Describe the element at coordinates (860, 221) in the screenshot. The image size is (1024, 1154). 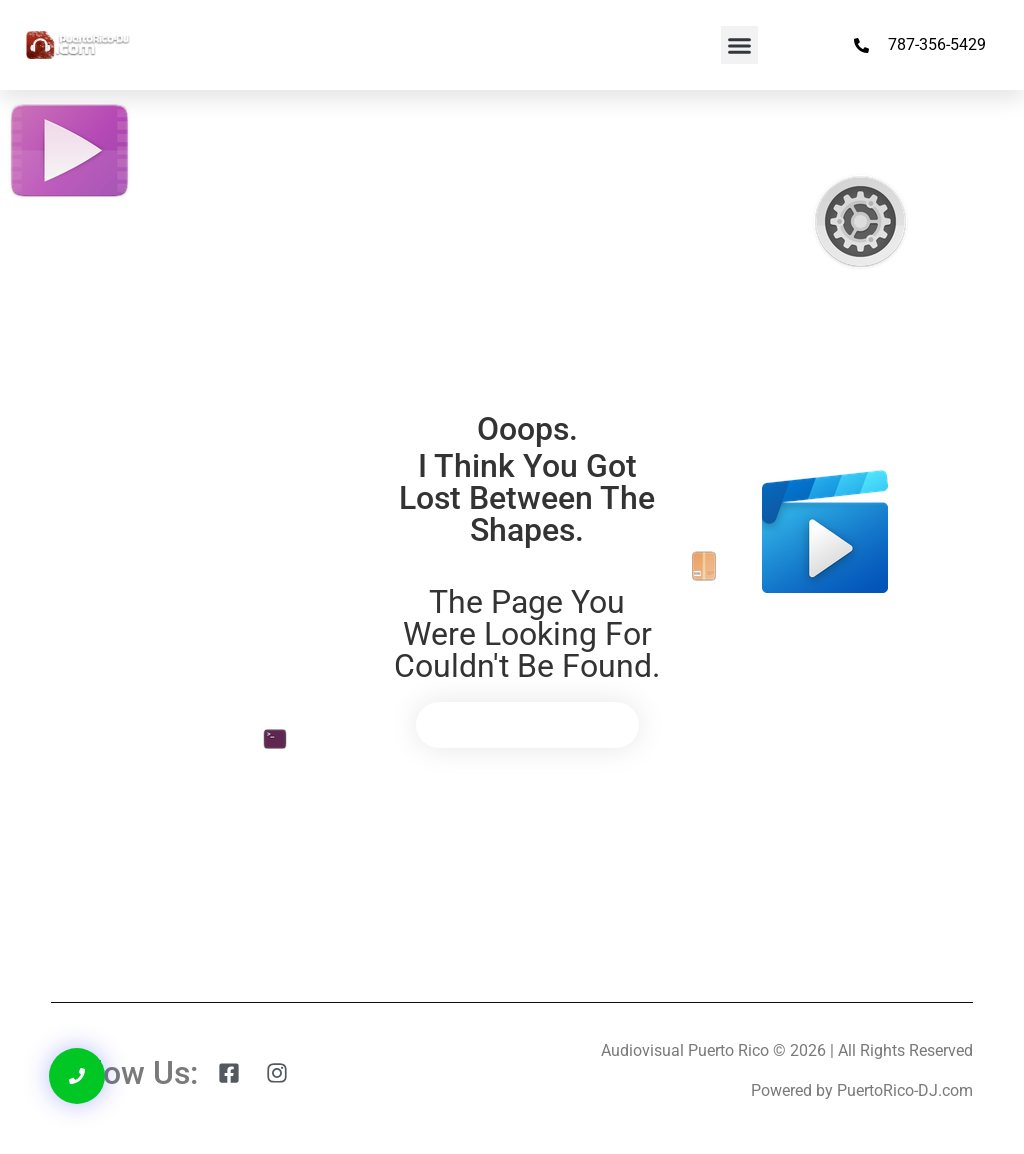
I see `access system or application settings` at that location.